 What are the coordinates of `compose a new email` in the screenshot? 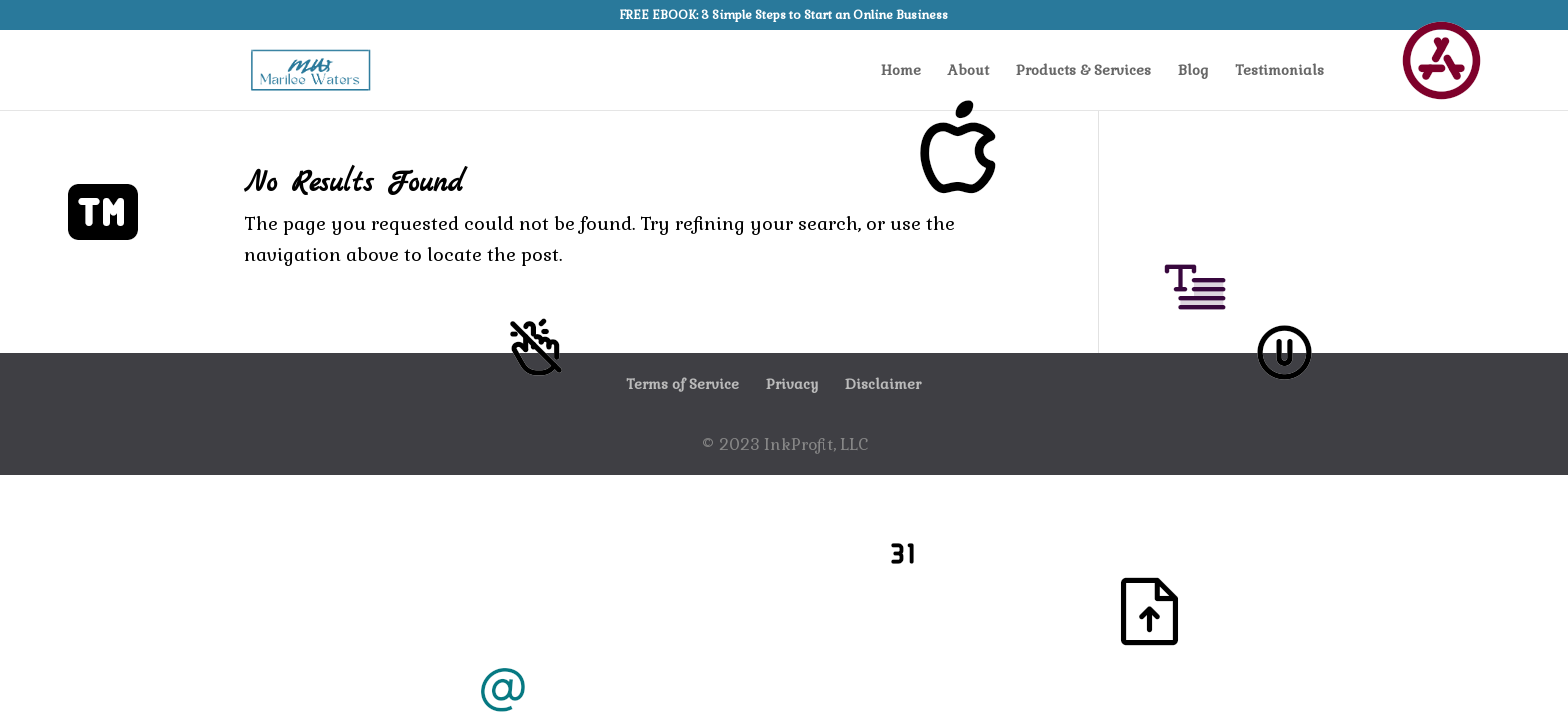 It's located at (503, 690).